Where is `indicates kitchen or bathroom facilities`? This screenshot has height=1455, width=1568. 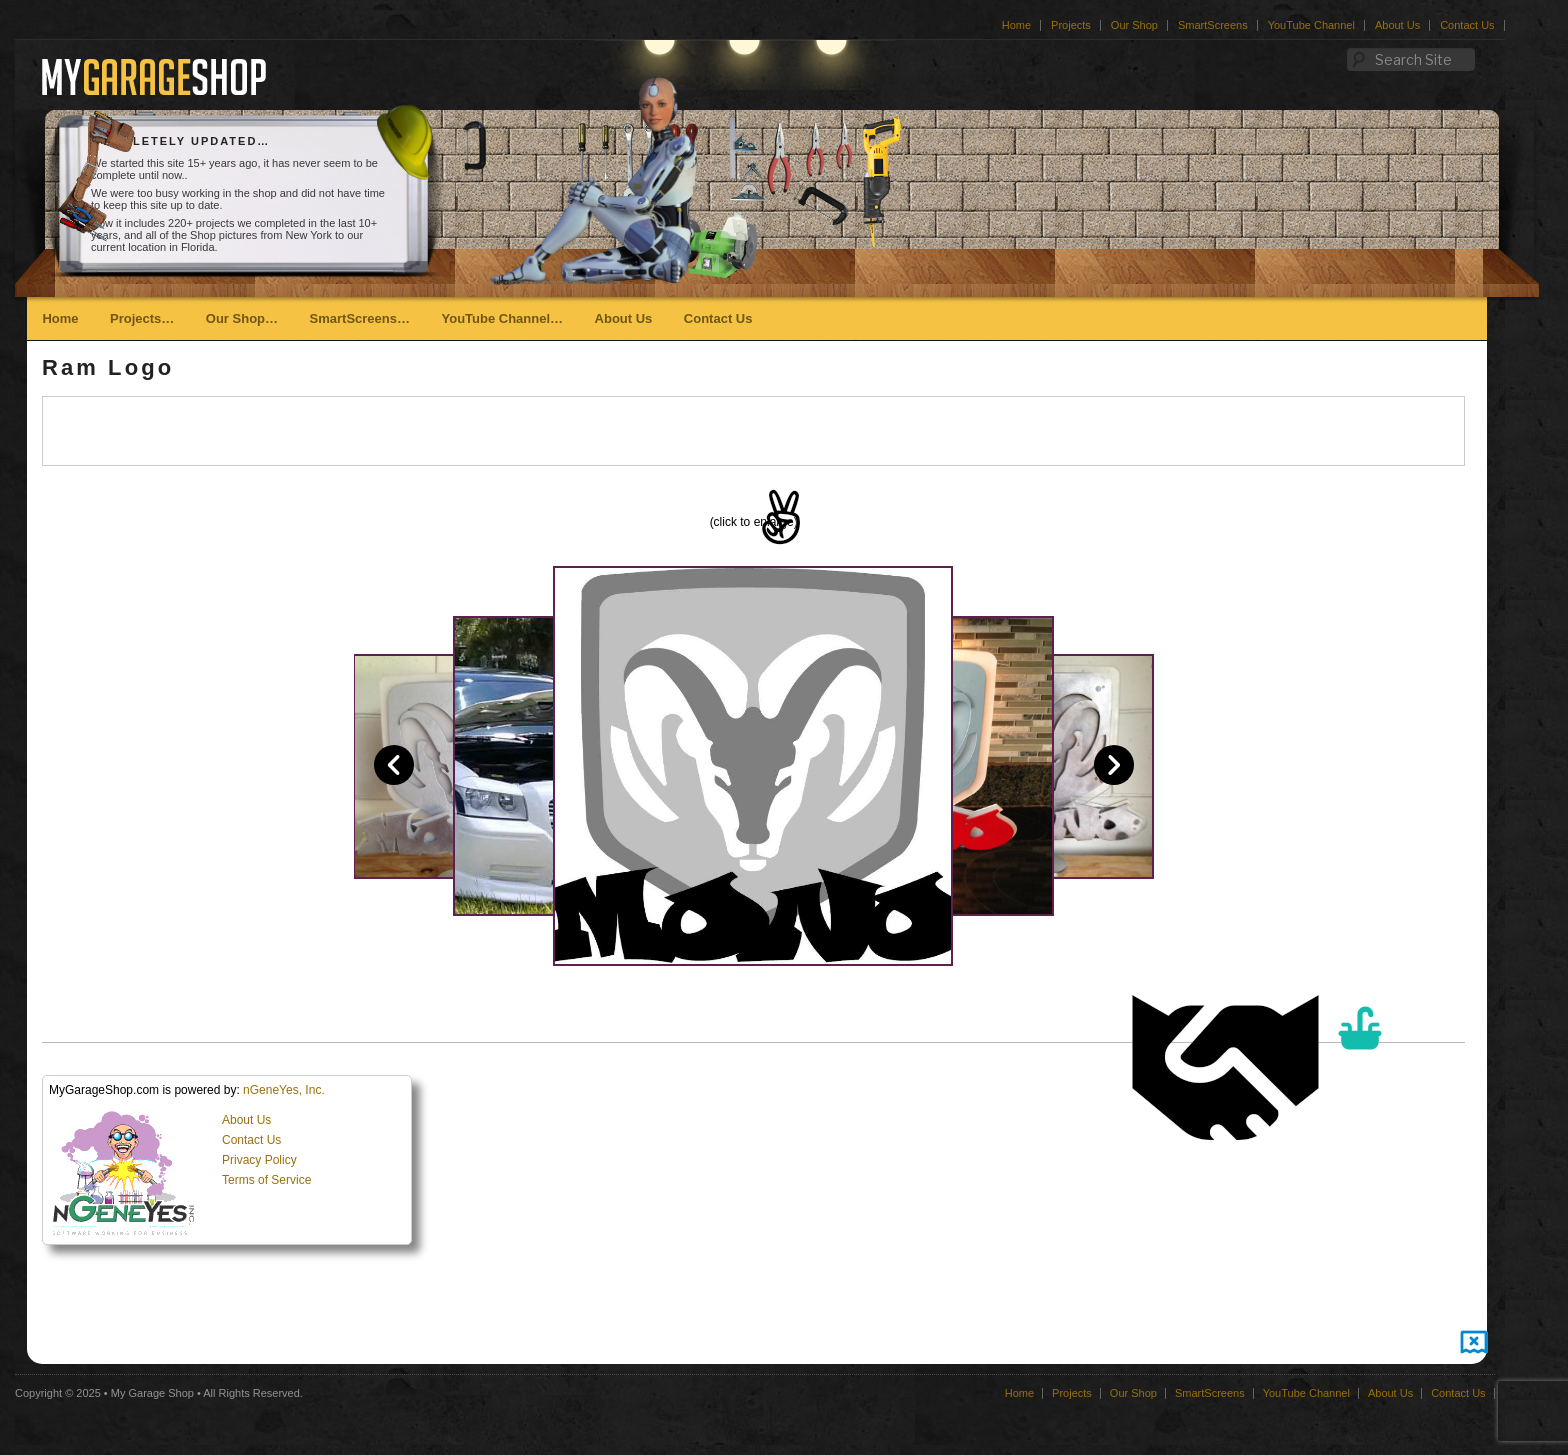
indicates kitchen or bathroom facilities is located at coordinates (1360, 1028).